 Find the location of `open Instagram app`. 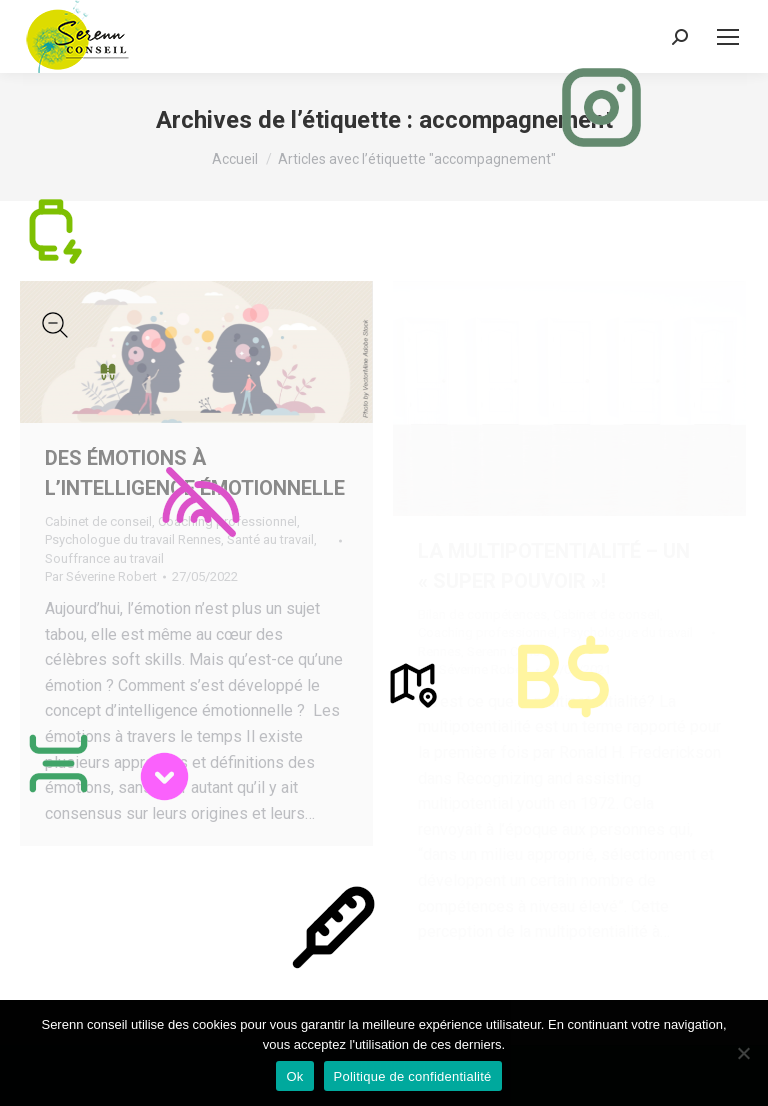

open Instagram app is located at coordinates (601, 107).